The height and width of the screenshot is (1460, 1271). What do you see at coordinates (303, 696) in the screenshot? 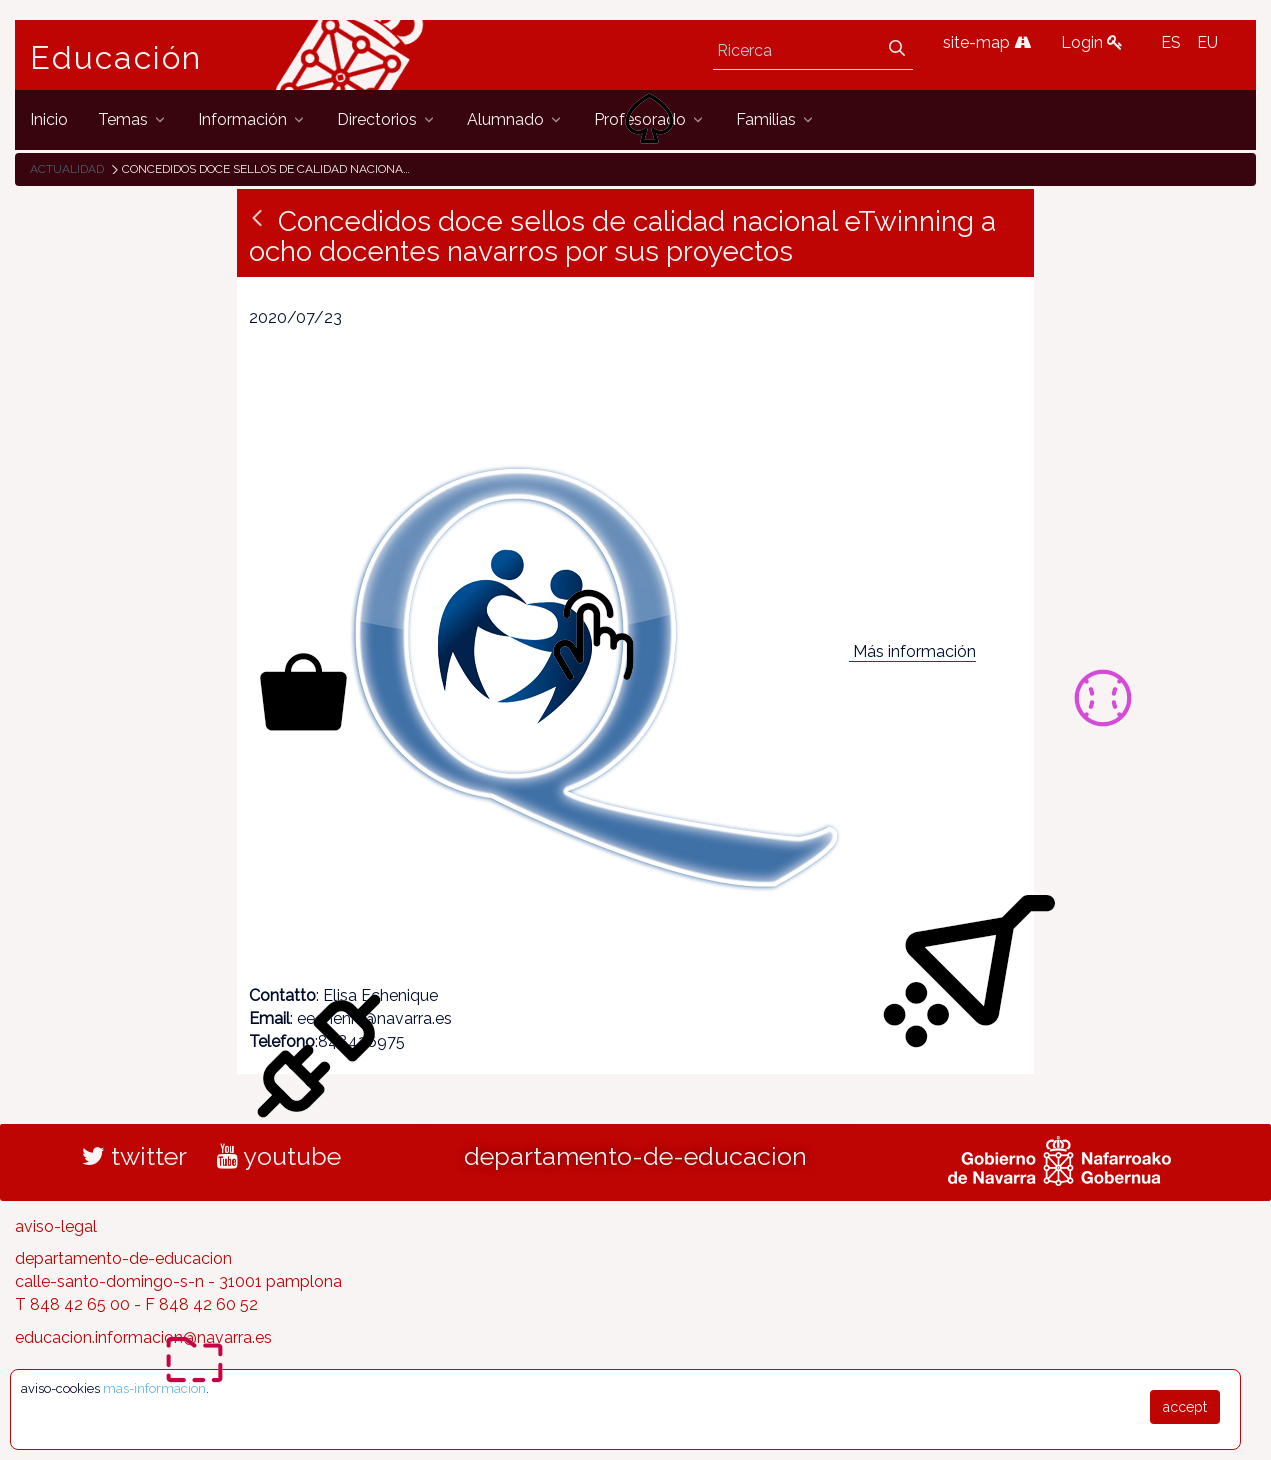
I see `view your shopping bag` at bounding box center [303, 696].